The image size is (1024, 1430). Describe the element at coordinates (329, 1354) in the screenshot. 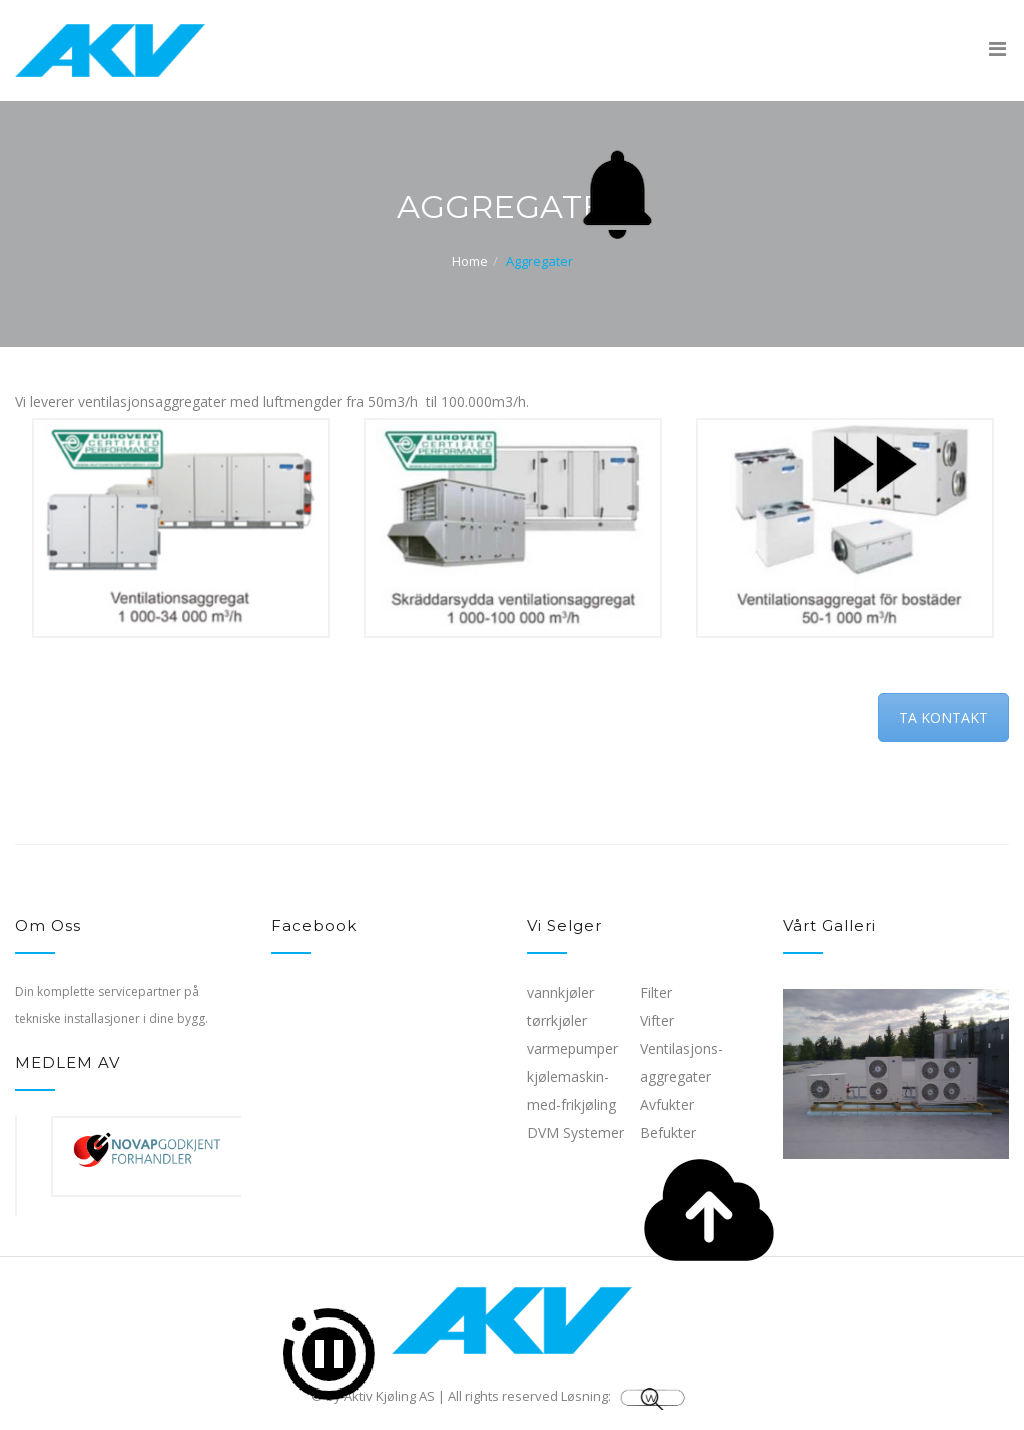

I see `pause motion photo playback` at that location.